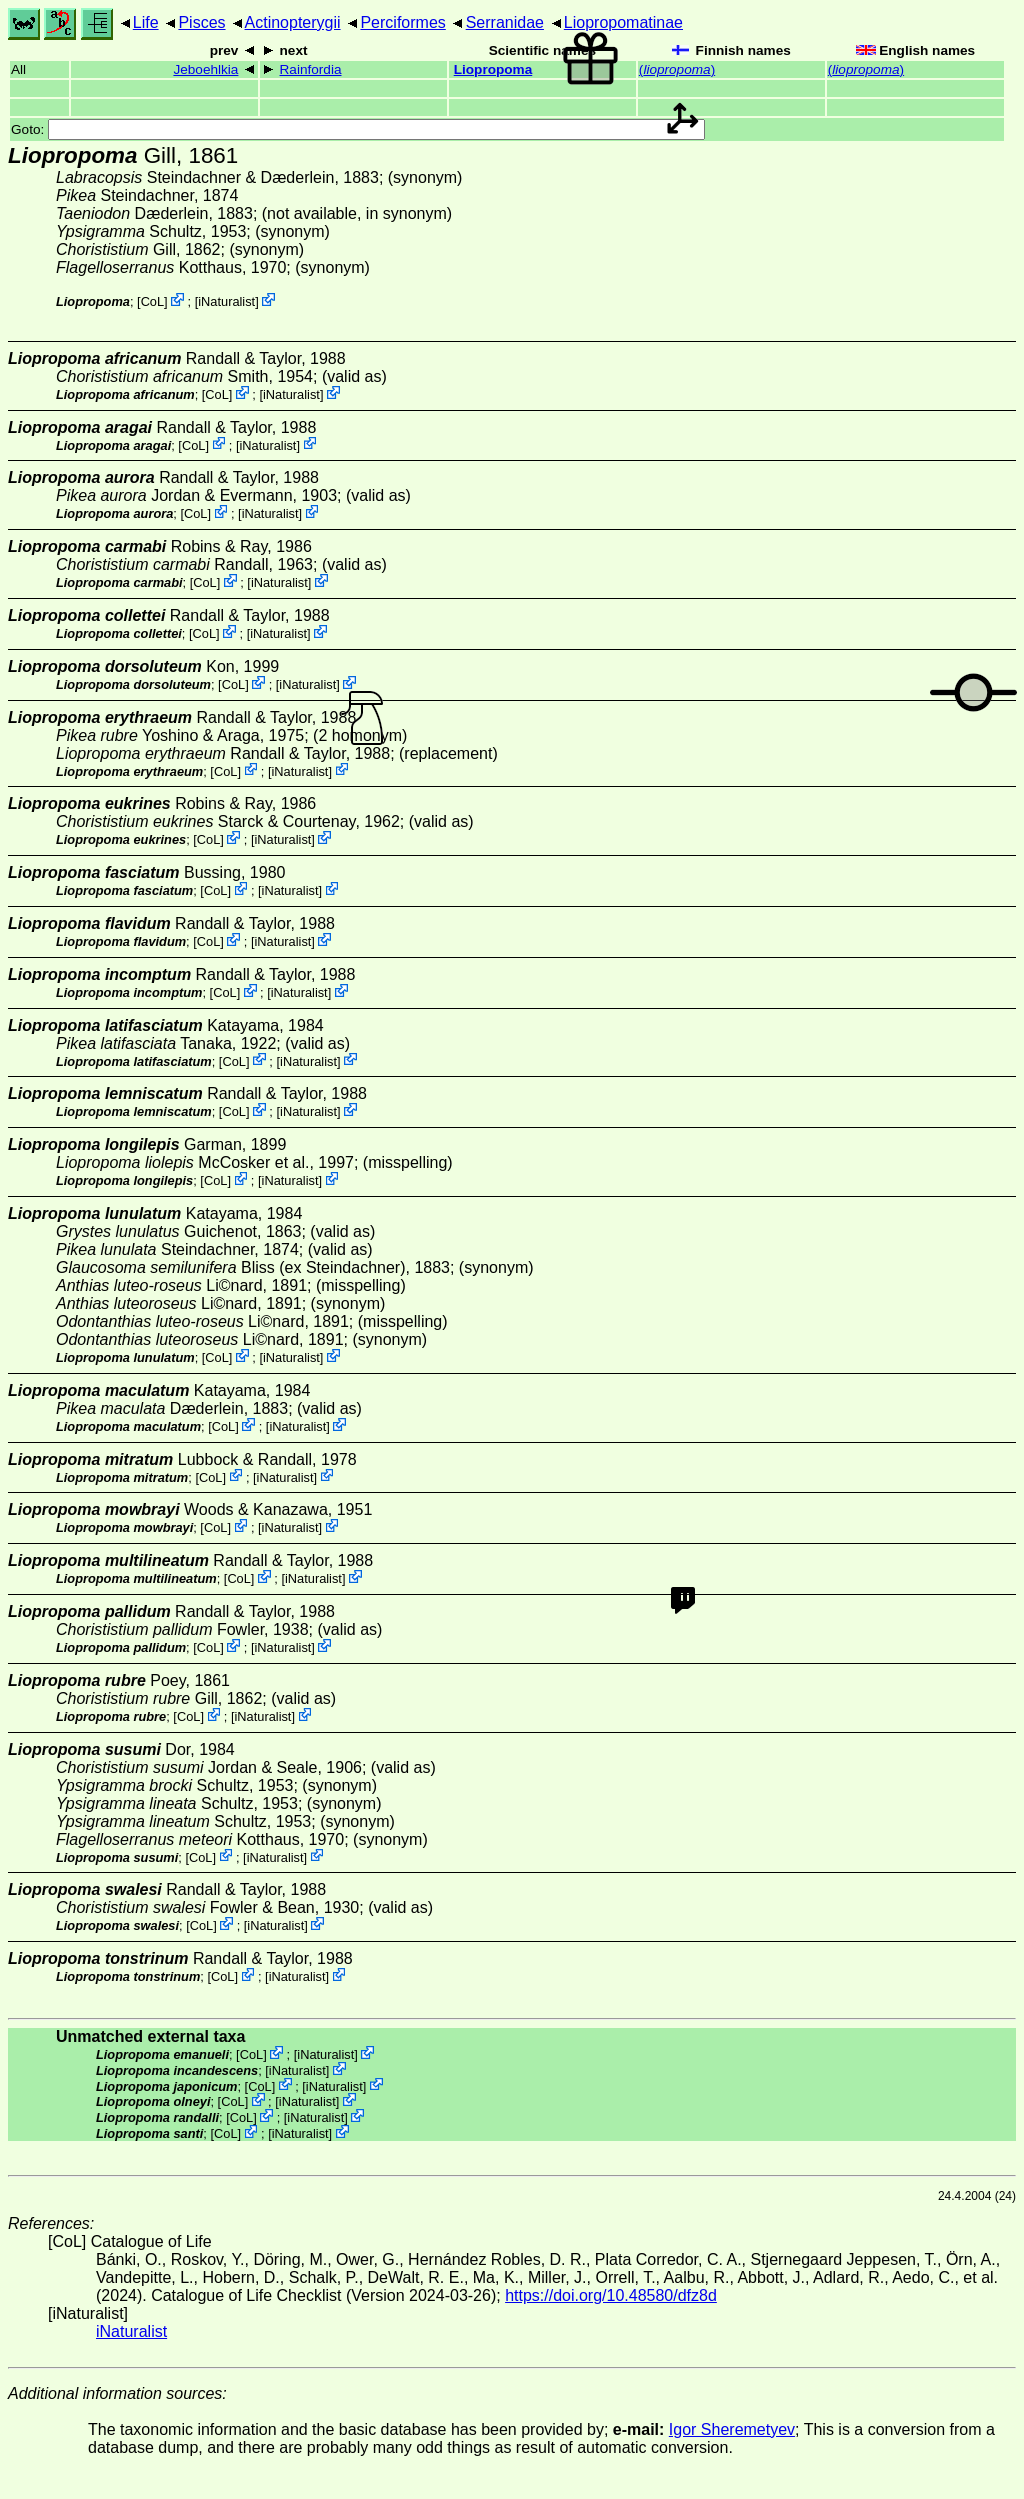 The width and height of the screenshot is (1024, 2499). Describe the element at coordinates (681, 120) in the screenshot. I see `access 3D vector or axis controls` at that location.